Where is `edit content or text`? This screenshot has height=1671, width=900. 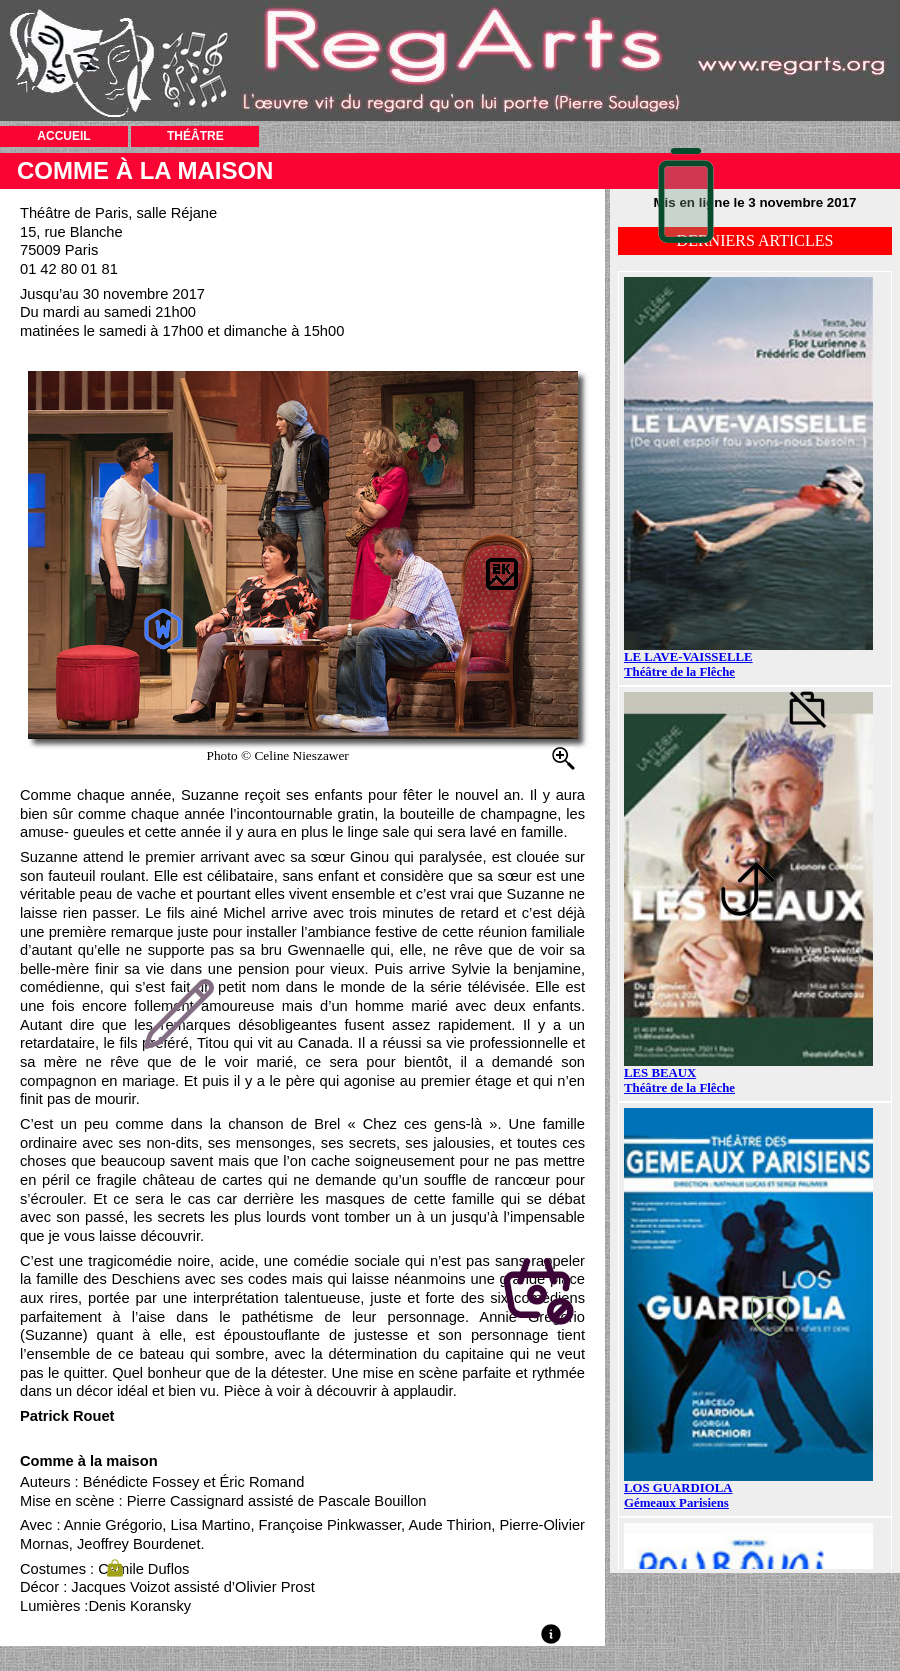 edit content or text is located at coordinates (179, 1014).